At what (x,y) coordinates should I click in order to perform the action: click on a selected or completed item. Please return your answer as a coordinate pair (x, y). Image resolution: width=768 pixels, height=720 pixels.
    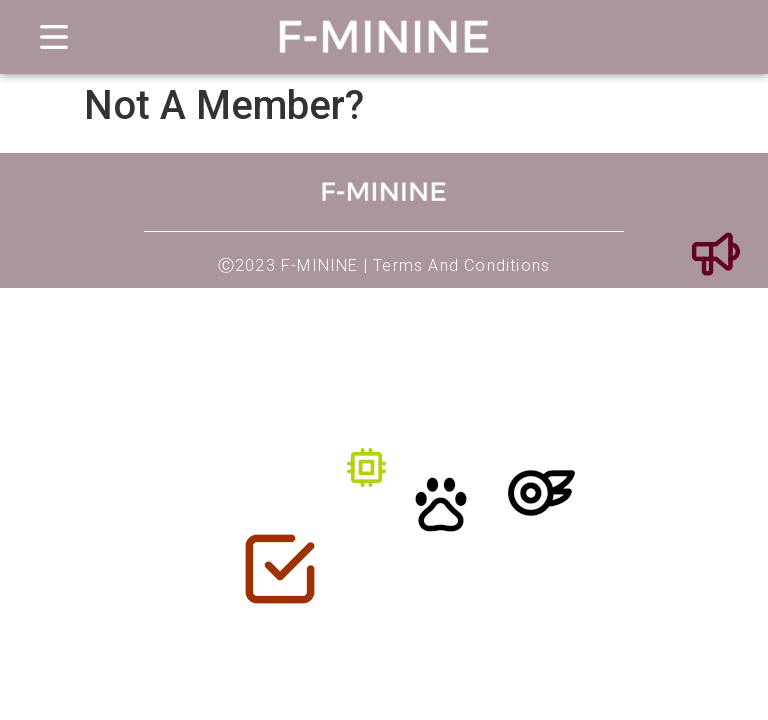
    Looking at the image, I should click on (280, 569).